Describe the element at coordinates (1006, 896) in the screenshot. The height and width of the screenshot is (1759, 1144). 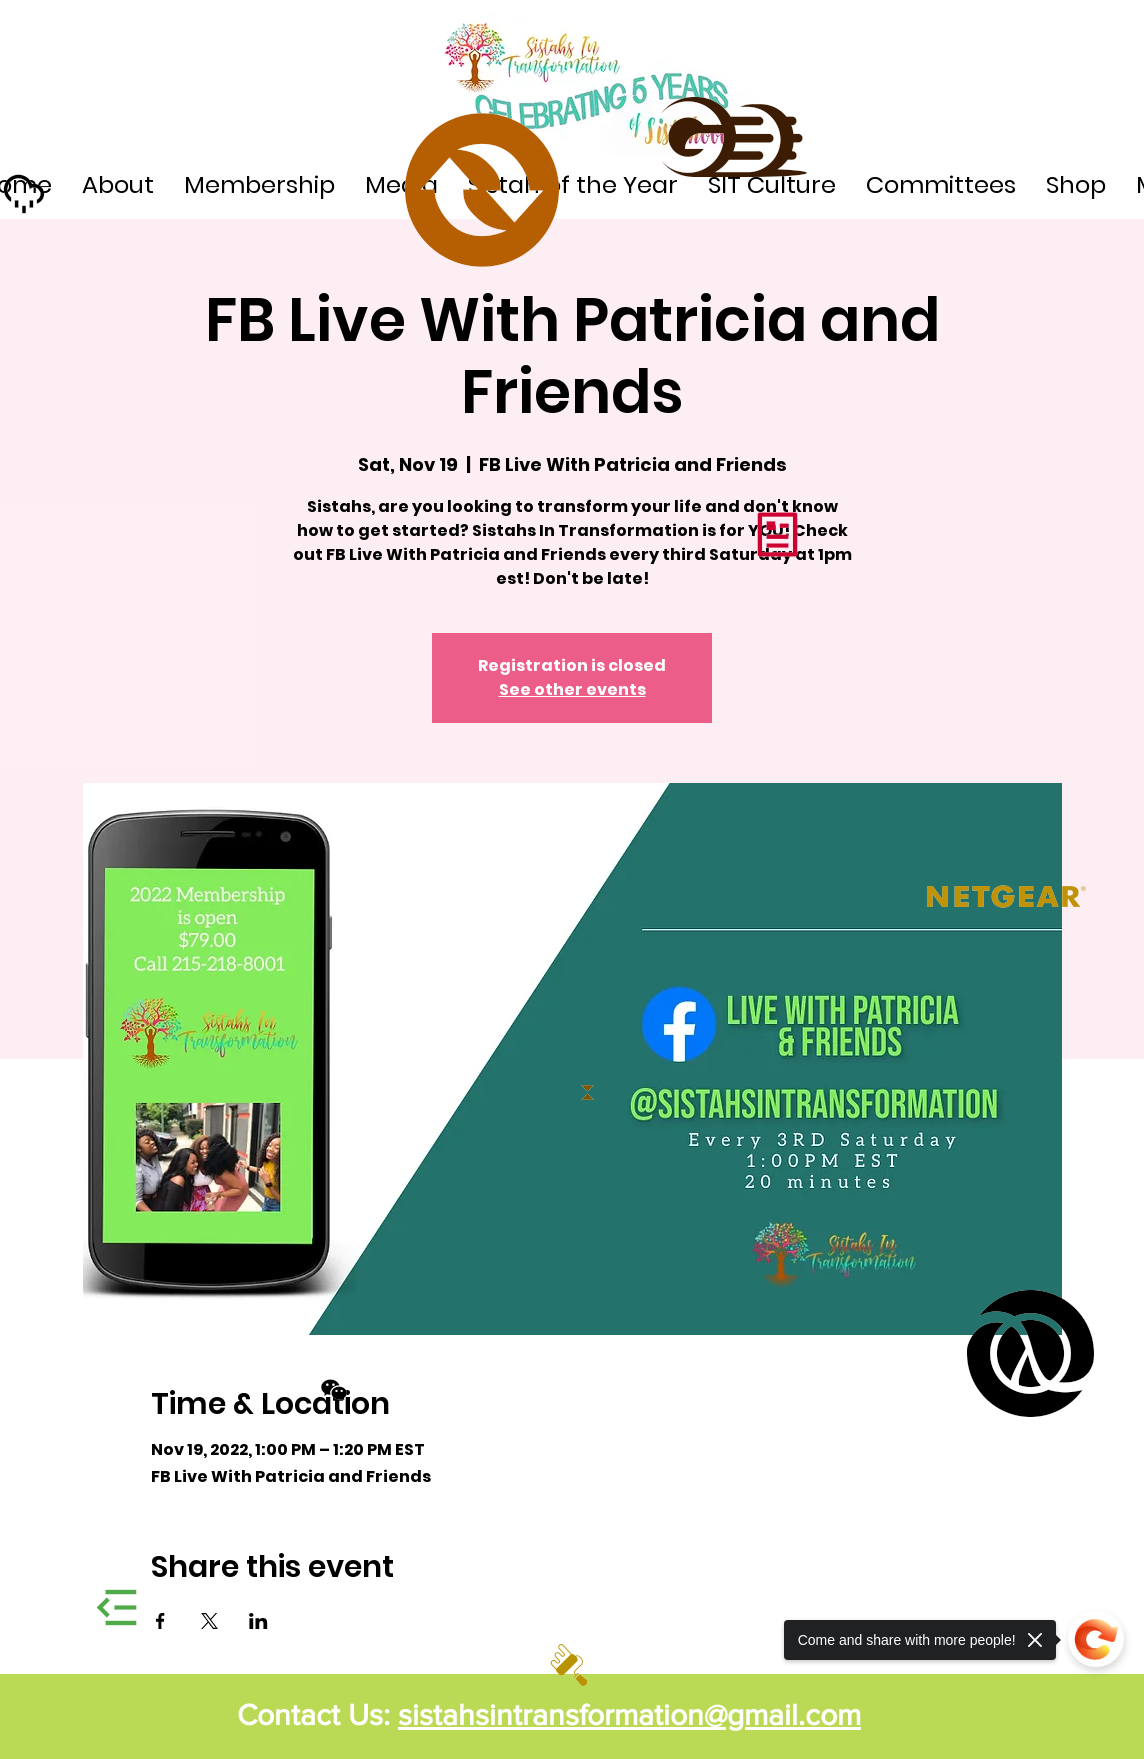
I see `netgear brand logo` at that location.